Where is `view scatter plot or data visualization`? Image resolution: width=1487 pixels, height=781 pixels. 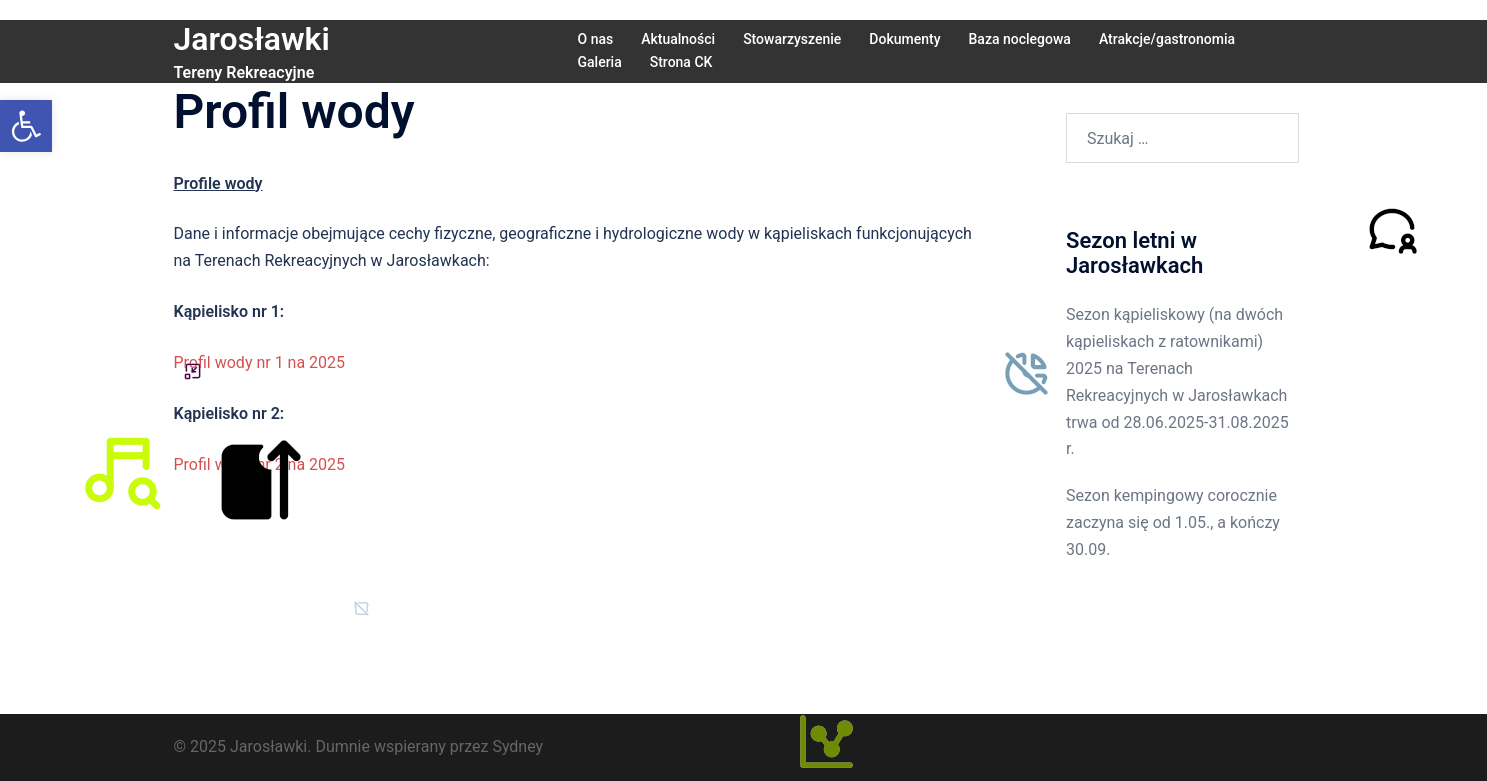
view scatter plot or data visualization is located at coordinates (826, 741).